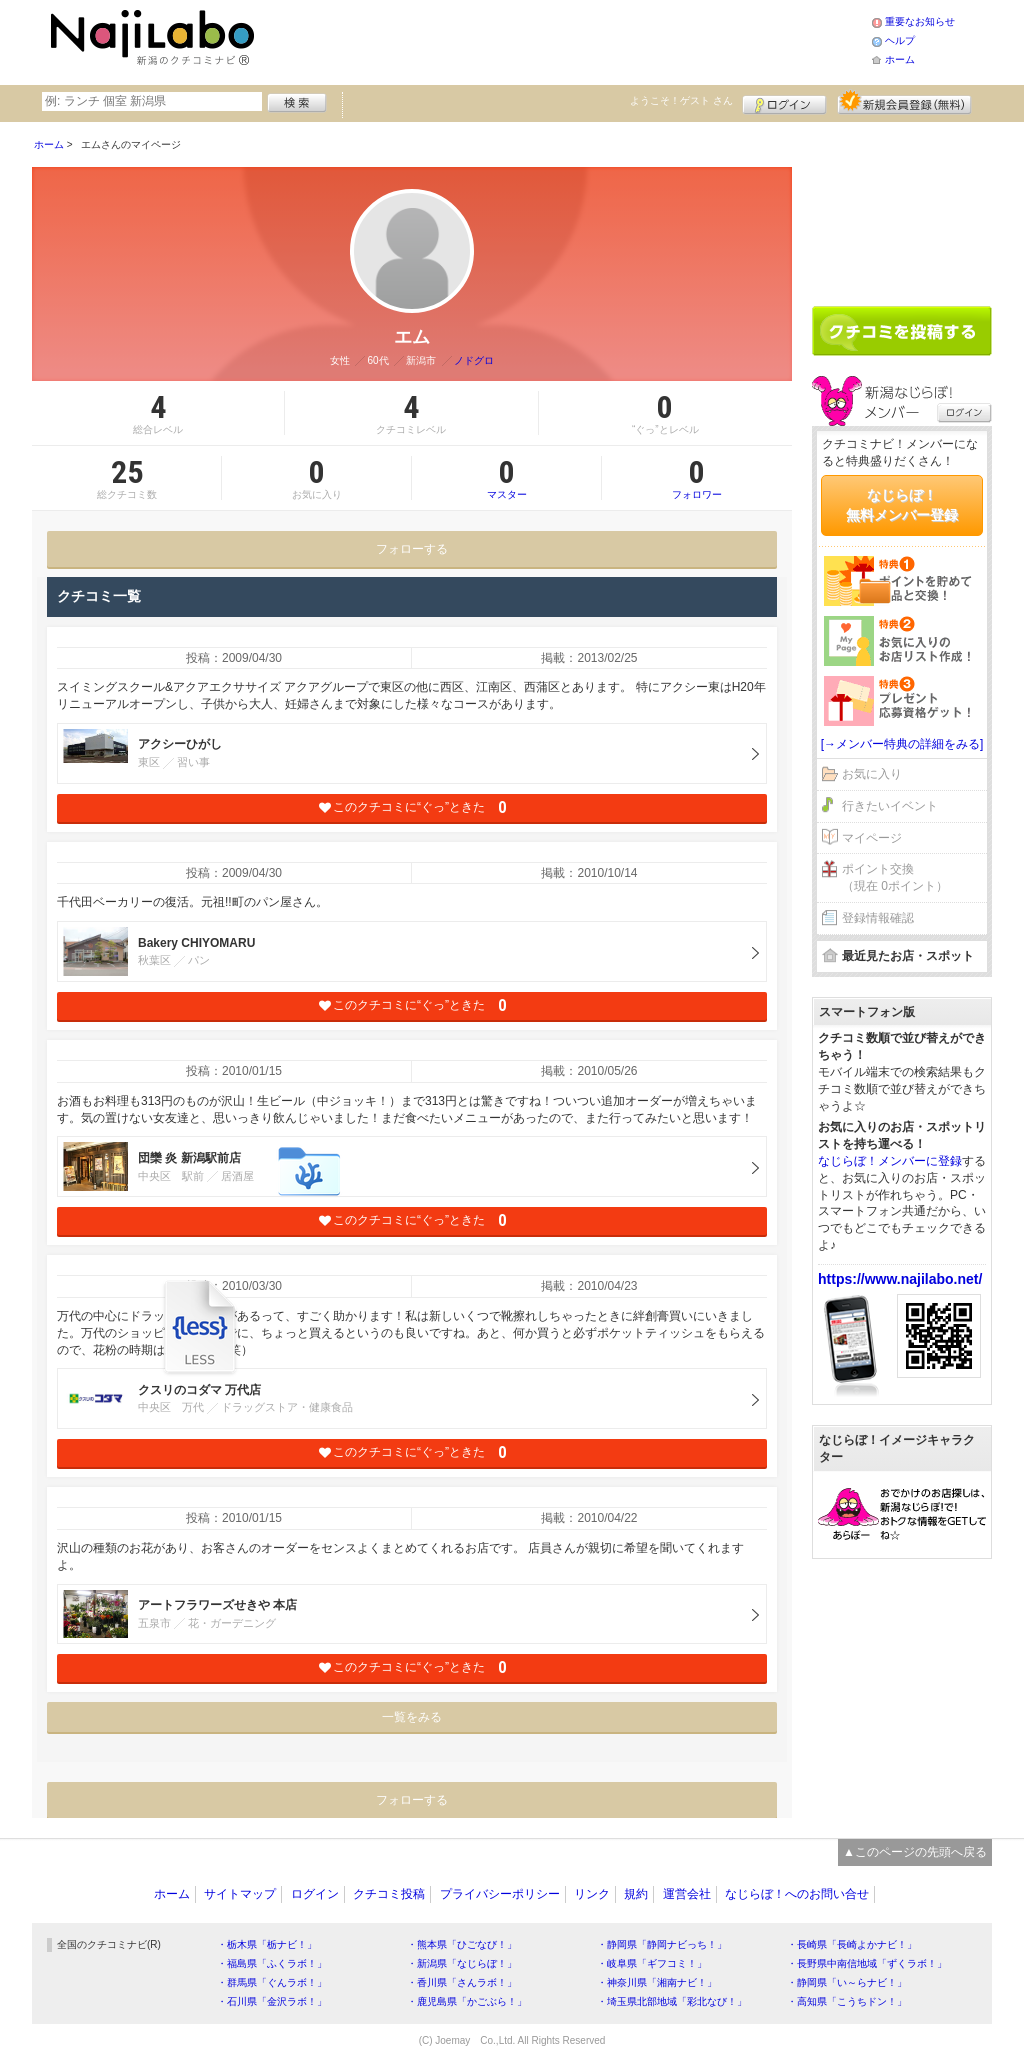 This screenshot has width=1024, height=2058. What do you see at coordinates (875, 591) in the screenshot?
I see `open folder to view contents` at bounding box center [875, 591].